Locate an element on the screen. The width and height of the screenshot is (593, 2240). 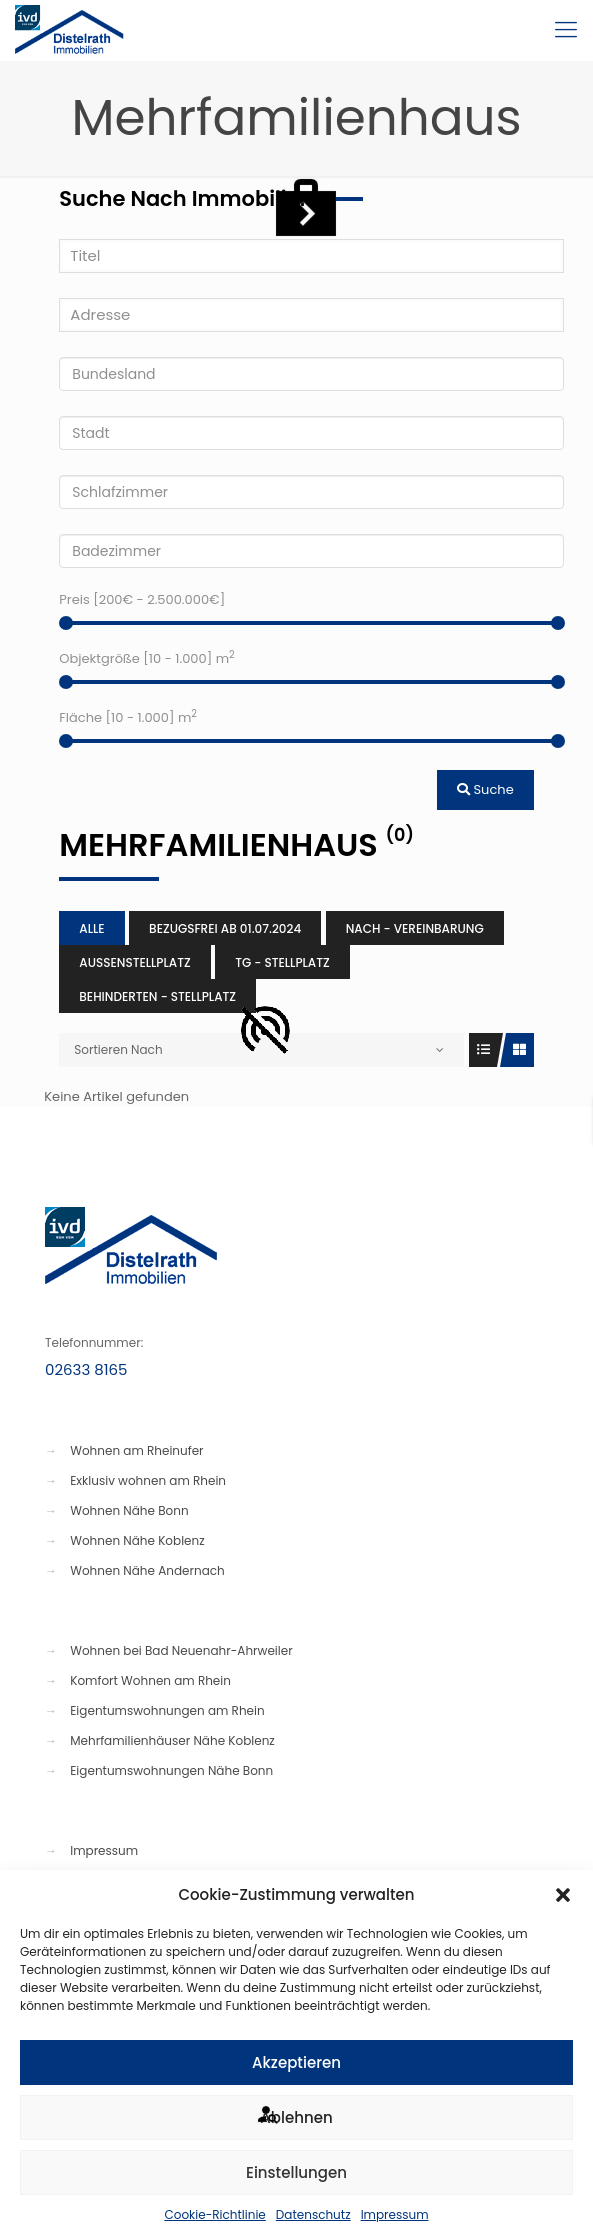
snooze or defer task to next week is located at coordinates (306, 206).